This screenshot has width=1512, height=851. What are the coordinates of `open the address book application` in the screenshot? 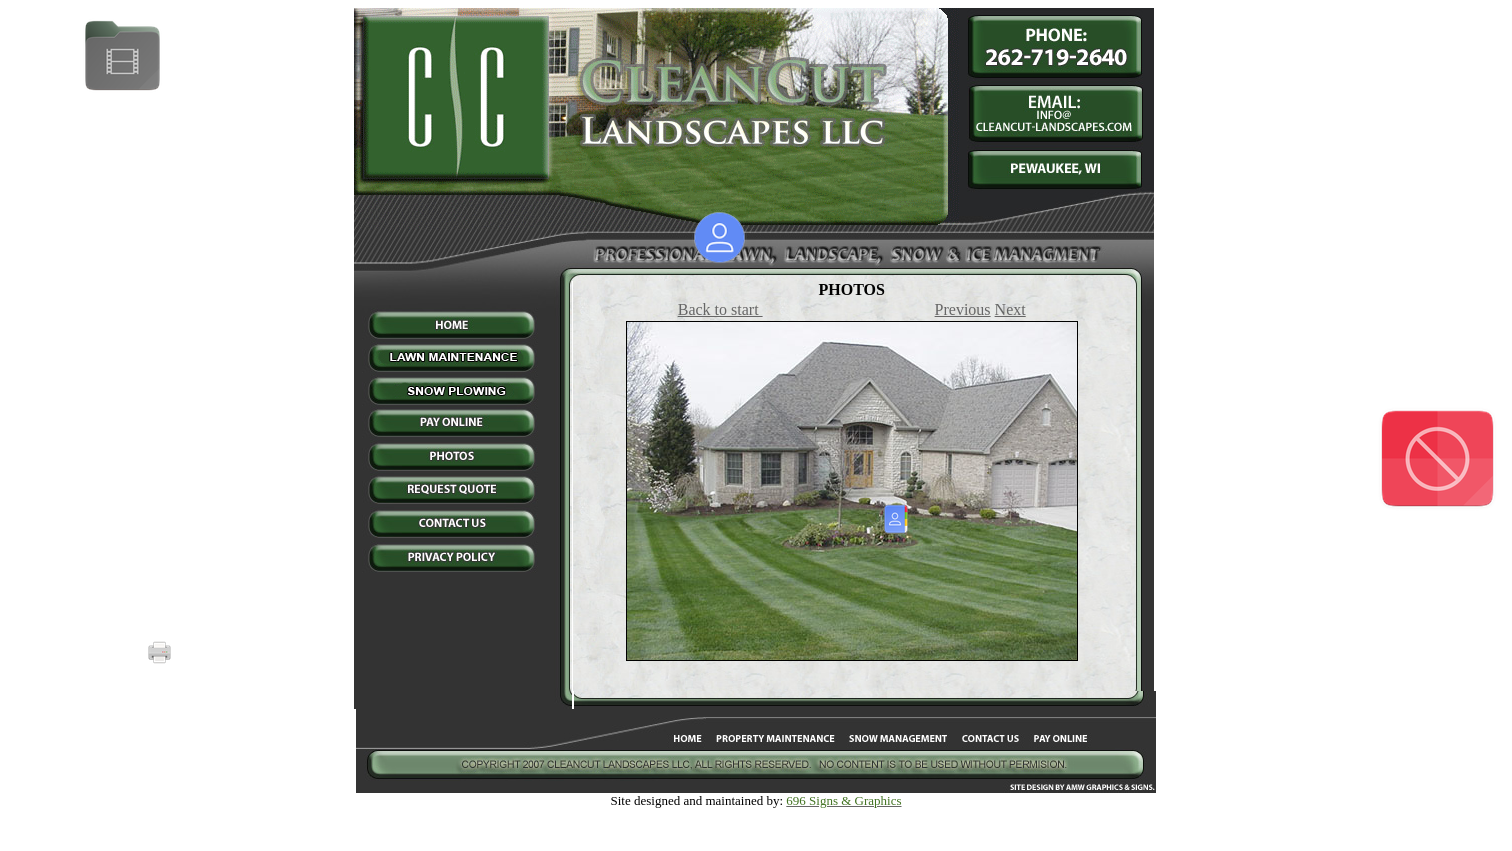 It's located at (896, 519).